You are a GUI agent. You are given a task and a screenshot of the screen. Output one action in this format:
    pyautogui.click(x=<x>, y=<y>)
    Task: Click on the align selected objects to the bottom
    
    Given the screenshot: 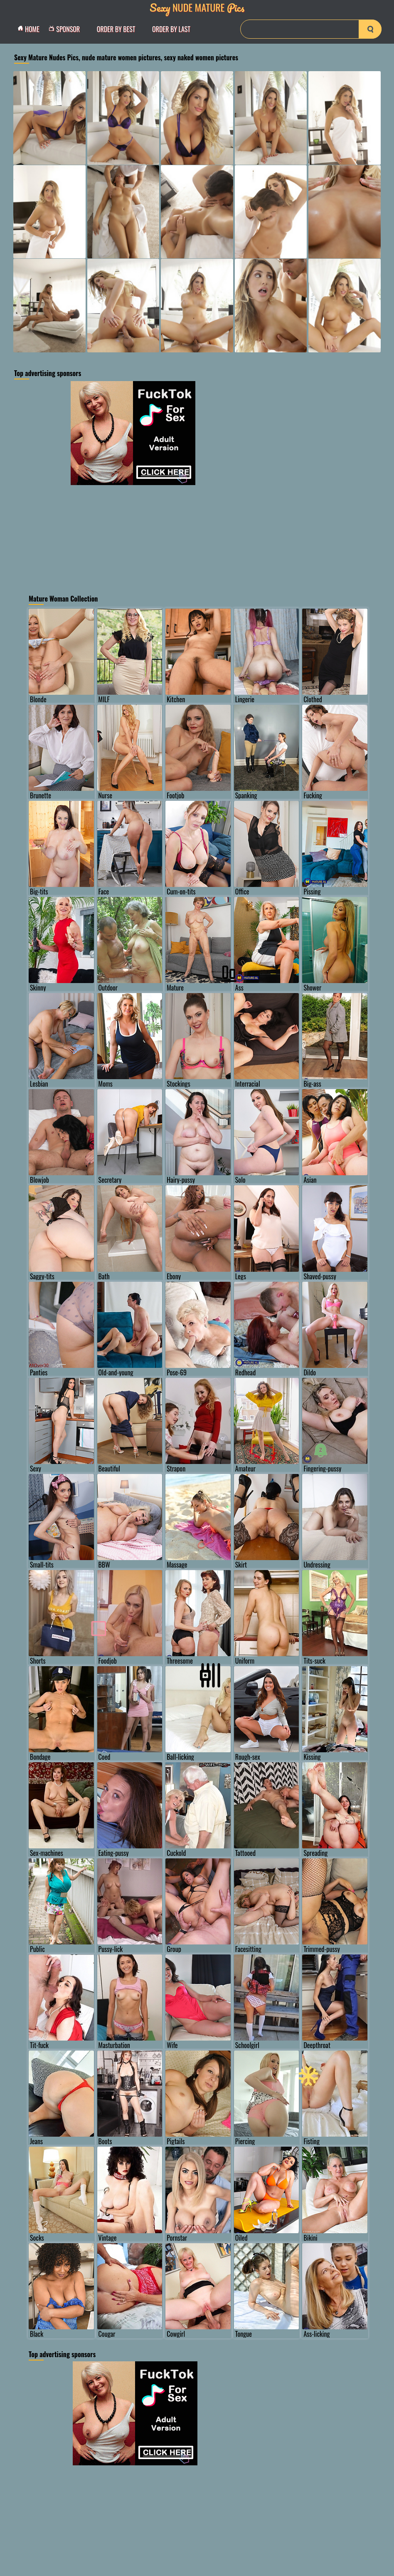 What is the action you would take?
    pyautogui.click(x=229, y=974)
    